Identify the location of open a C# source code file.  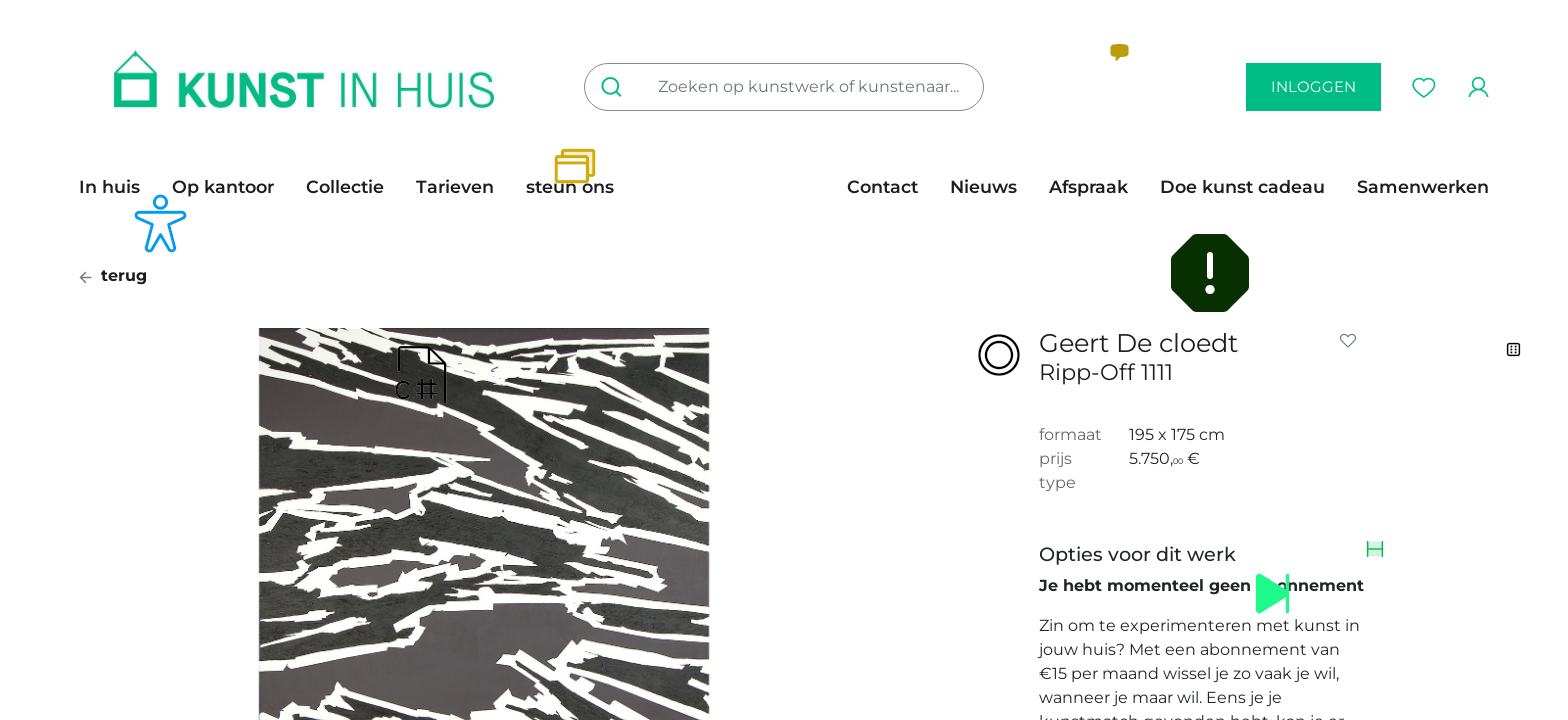
(422, 375).